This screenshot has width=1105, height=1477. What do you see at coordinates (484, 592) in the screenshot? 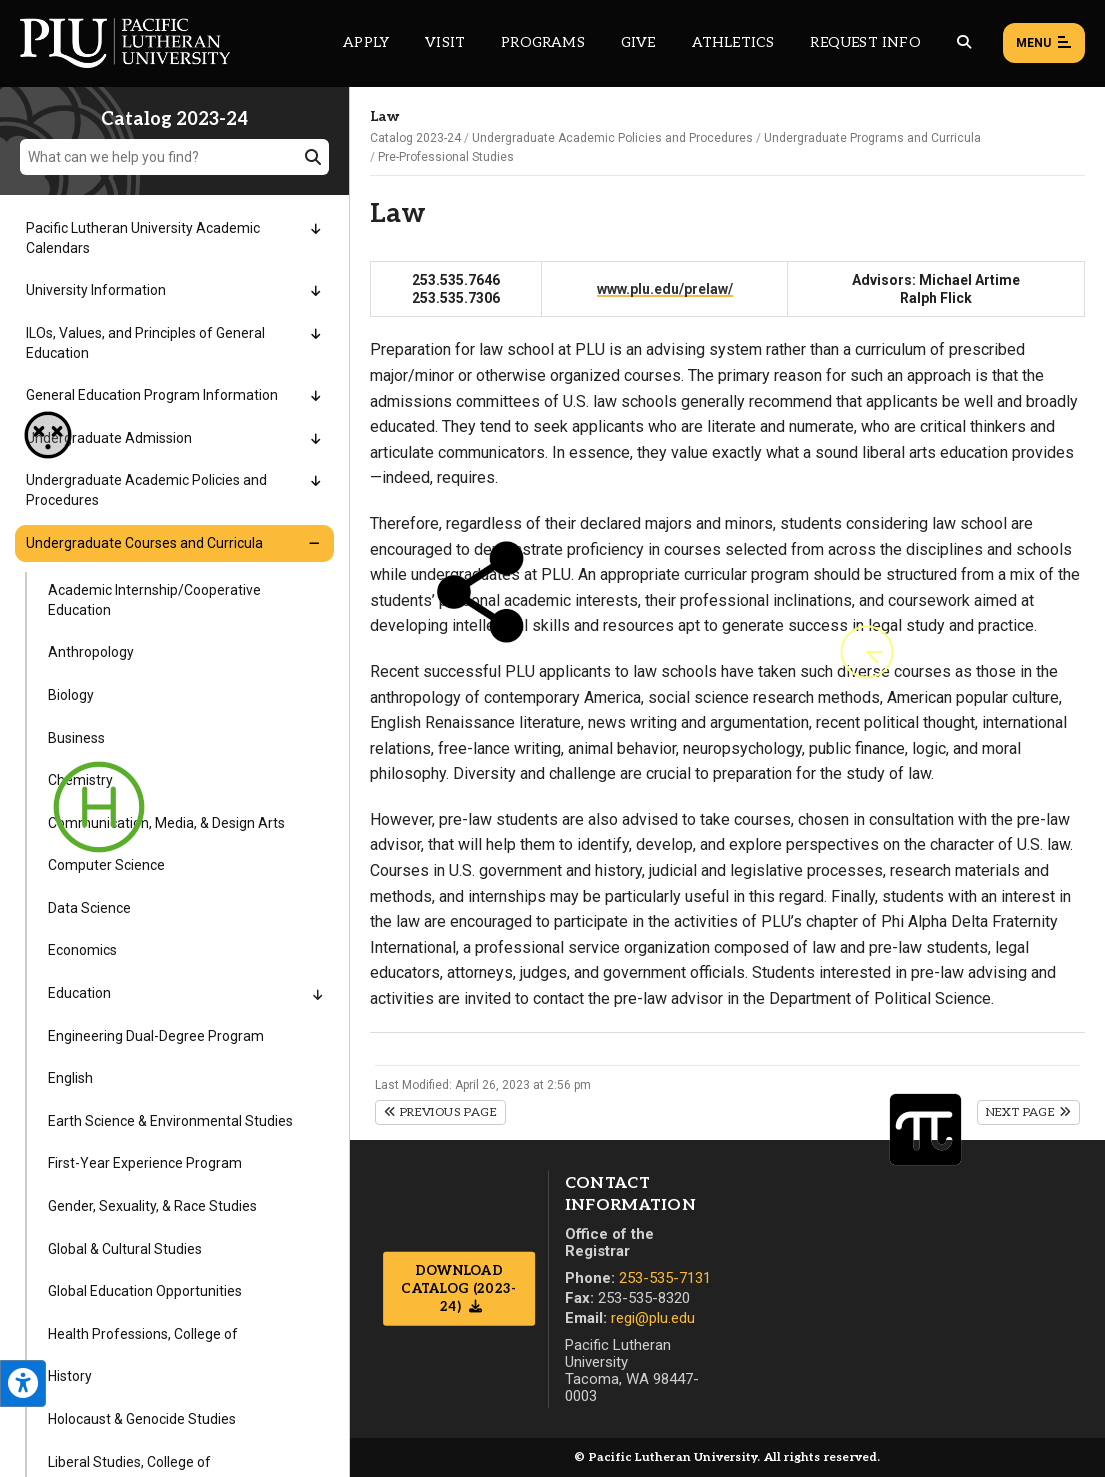
I see `share content to social networks` at bounding box center [484, 592].